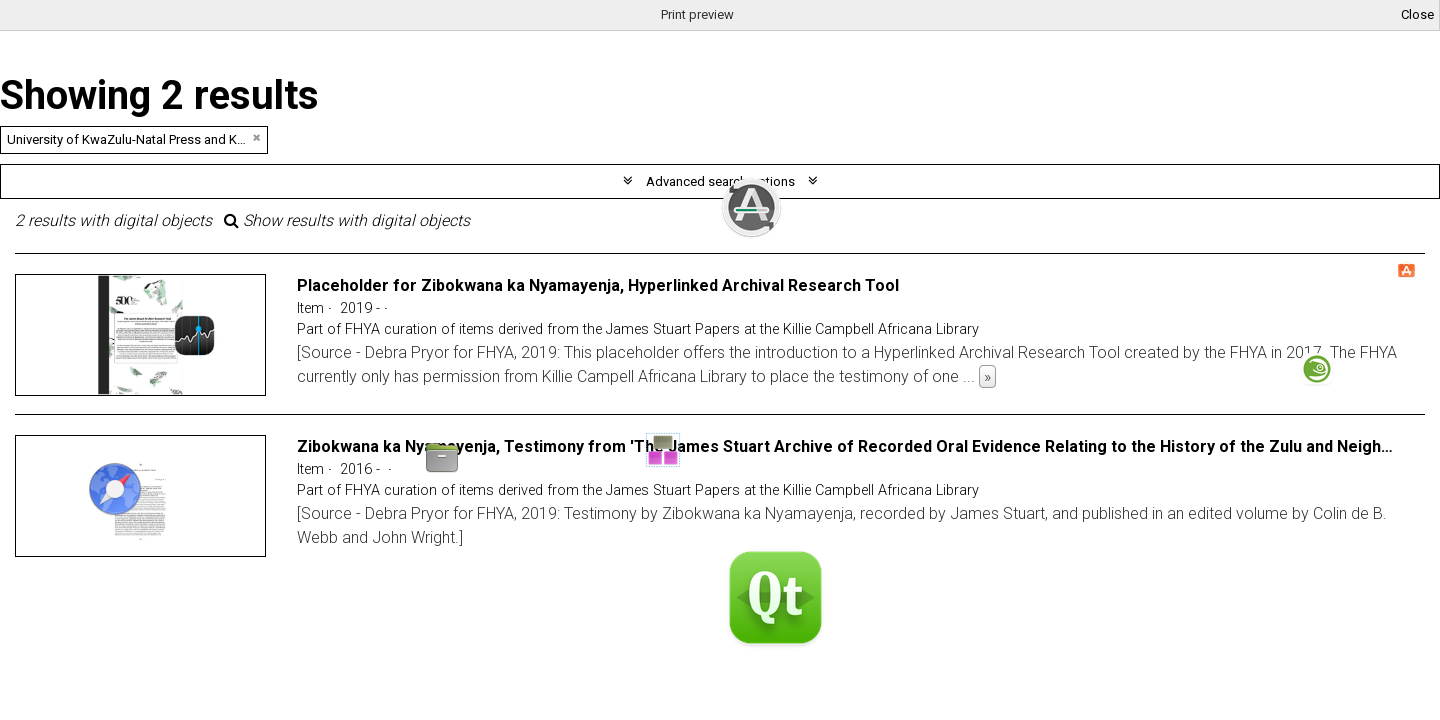 The image size is (1440, 720). Describe the element at coordinates (115, 489) in the screenshot. I see `open the epiphany web browser` at that location.